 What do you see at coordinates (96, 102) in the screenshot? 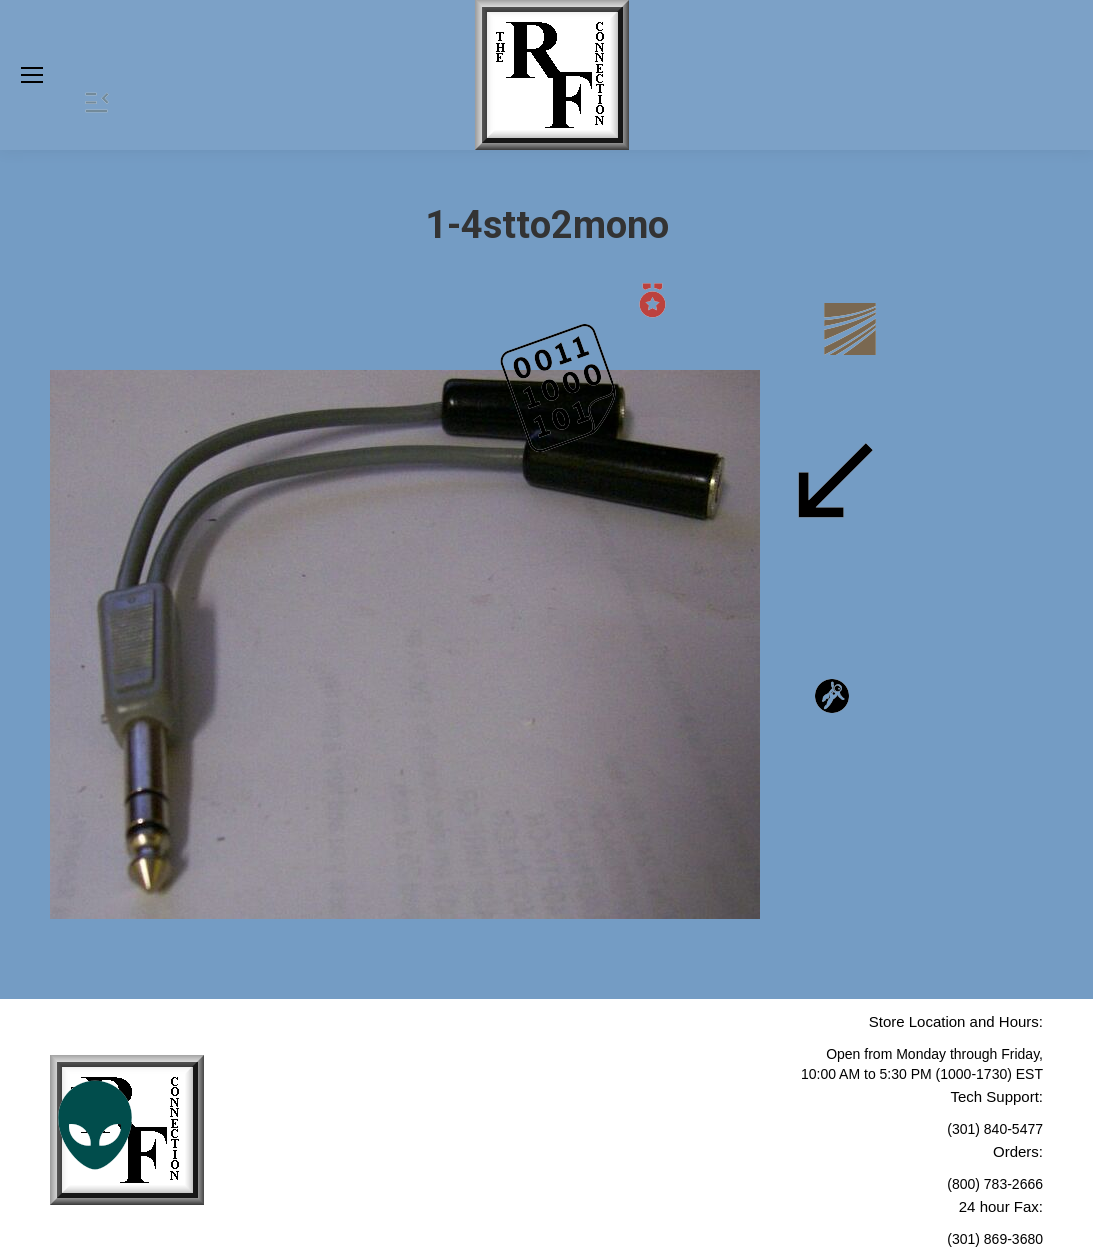
I see `collapse the sidebar menu` at bounding box center [96, 102].